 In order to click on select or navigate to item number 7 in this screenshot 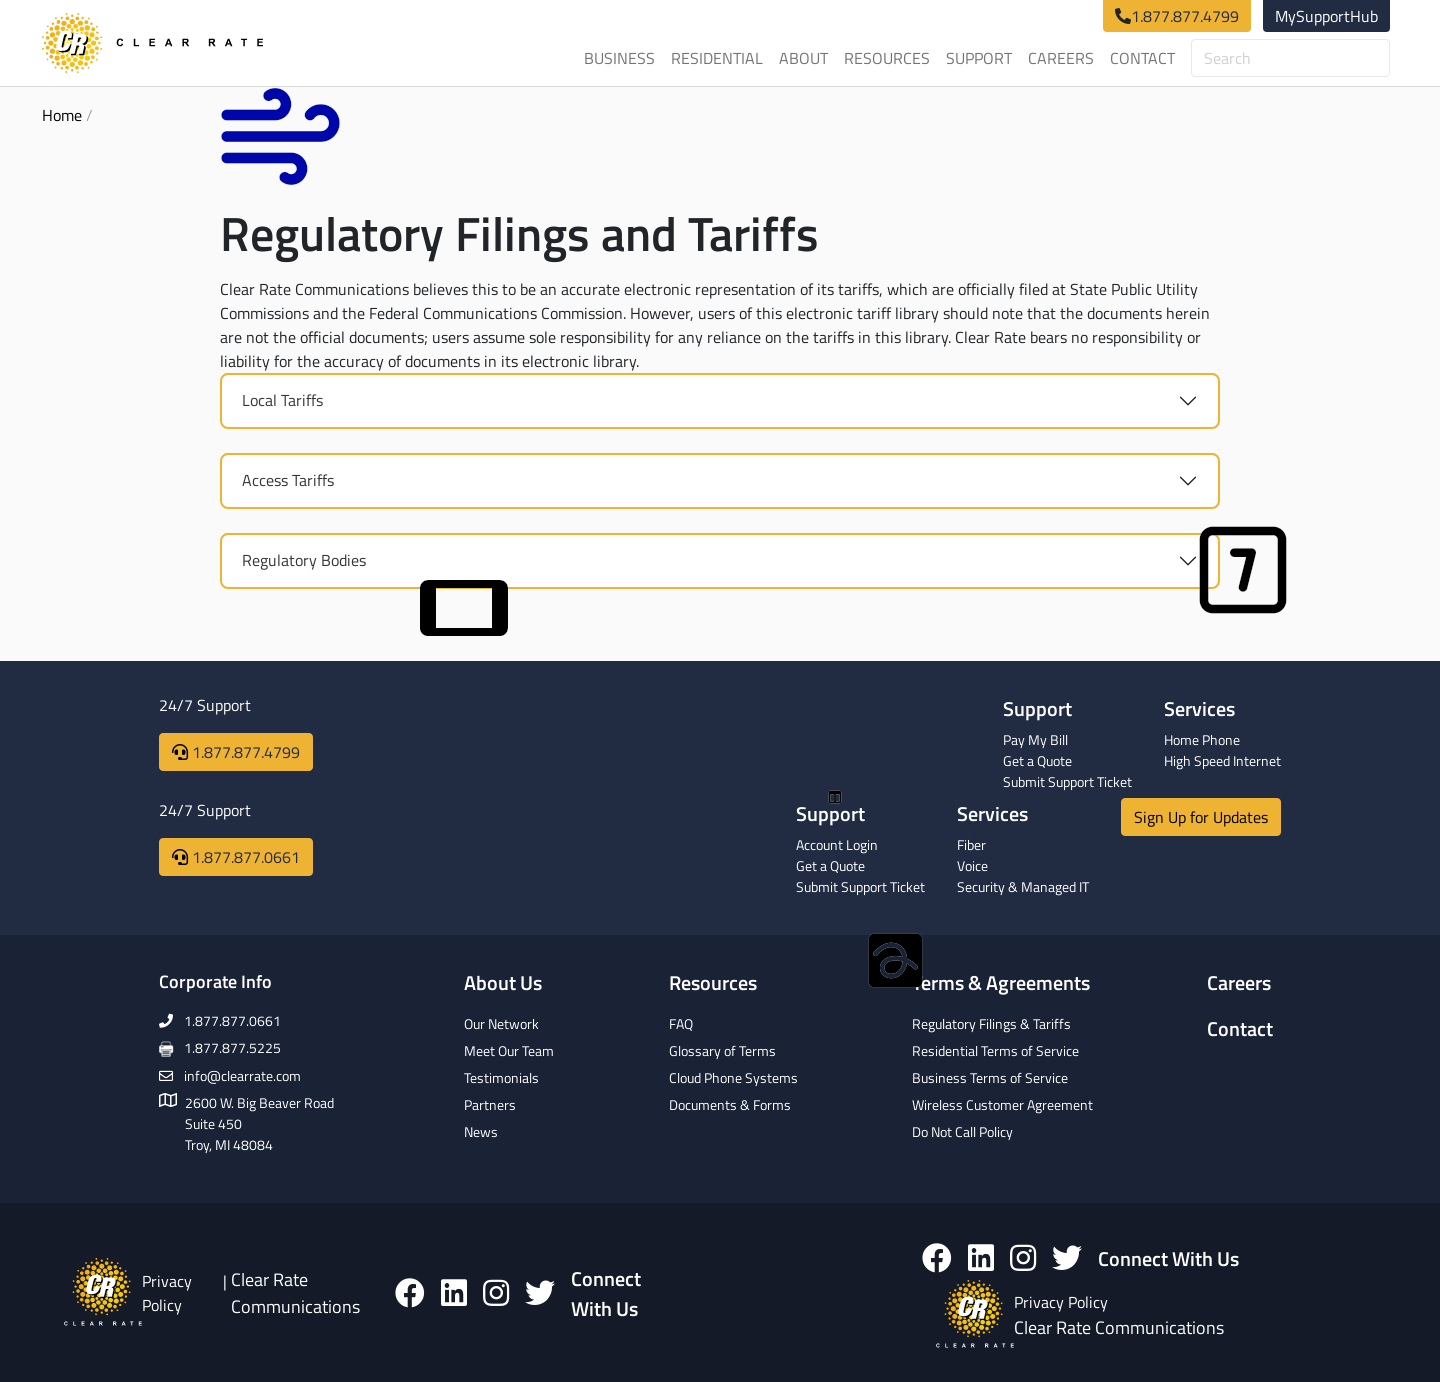, I will do `click(1243, 570)`.